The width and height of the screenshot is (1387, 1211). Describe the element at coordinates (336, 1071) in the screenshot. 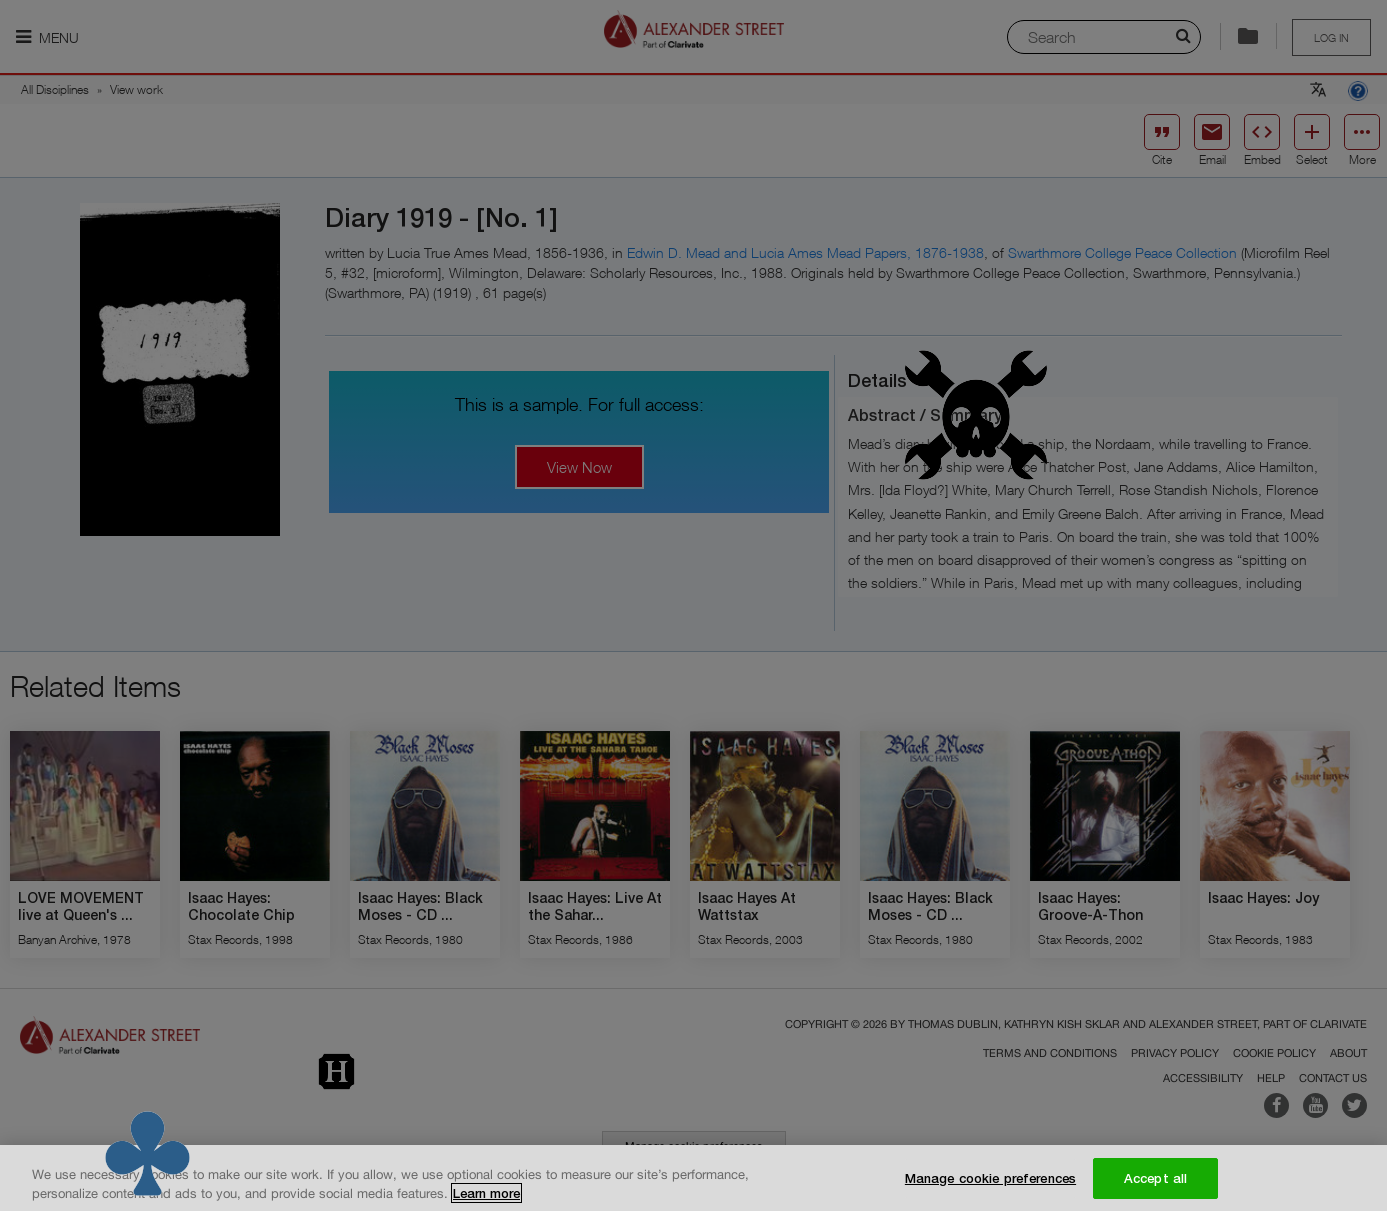

I see `hire a helper logo` at that location.